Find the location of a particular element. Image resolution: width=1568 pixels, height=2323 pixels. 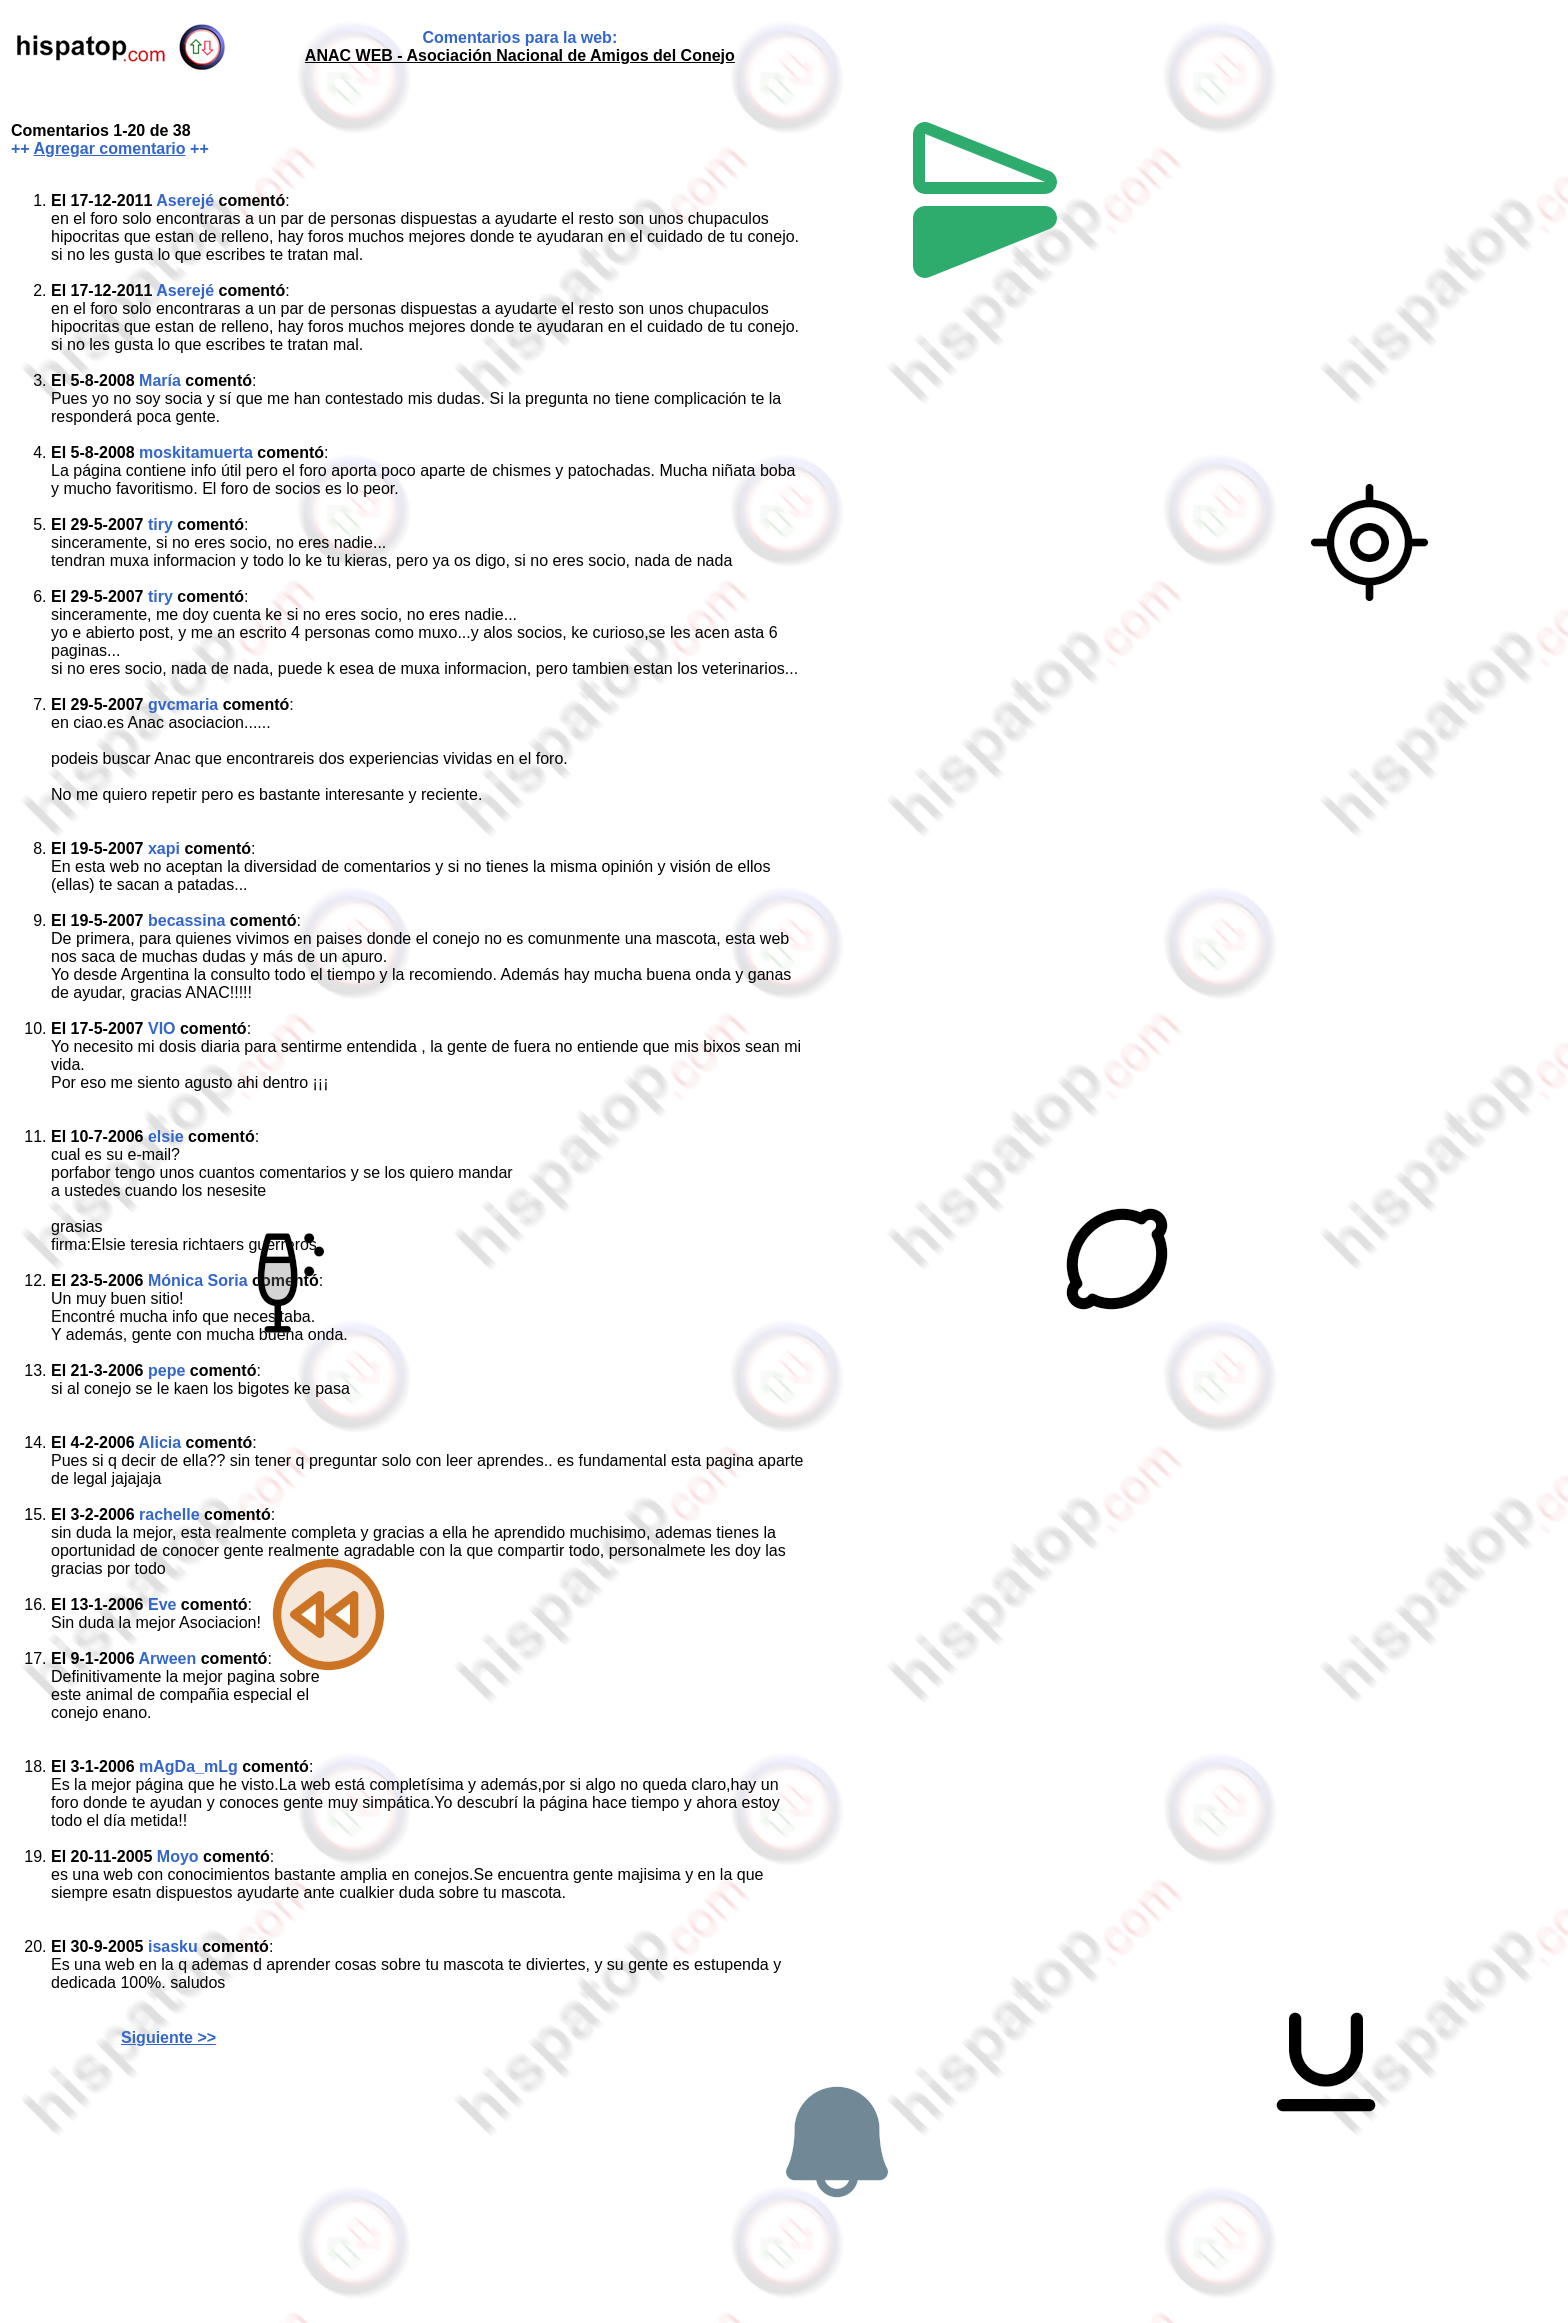

apply underline formatting to selected text is located at coordinates (1326, 2062).